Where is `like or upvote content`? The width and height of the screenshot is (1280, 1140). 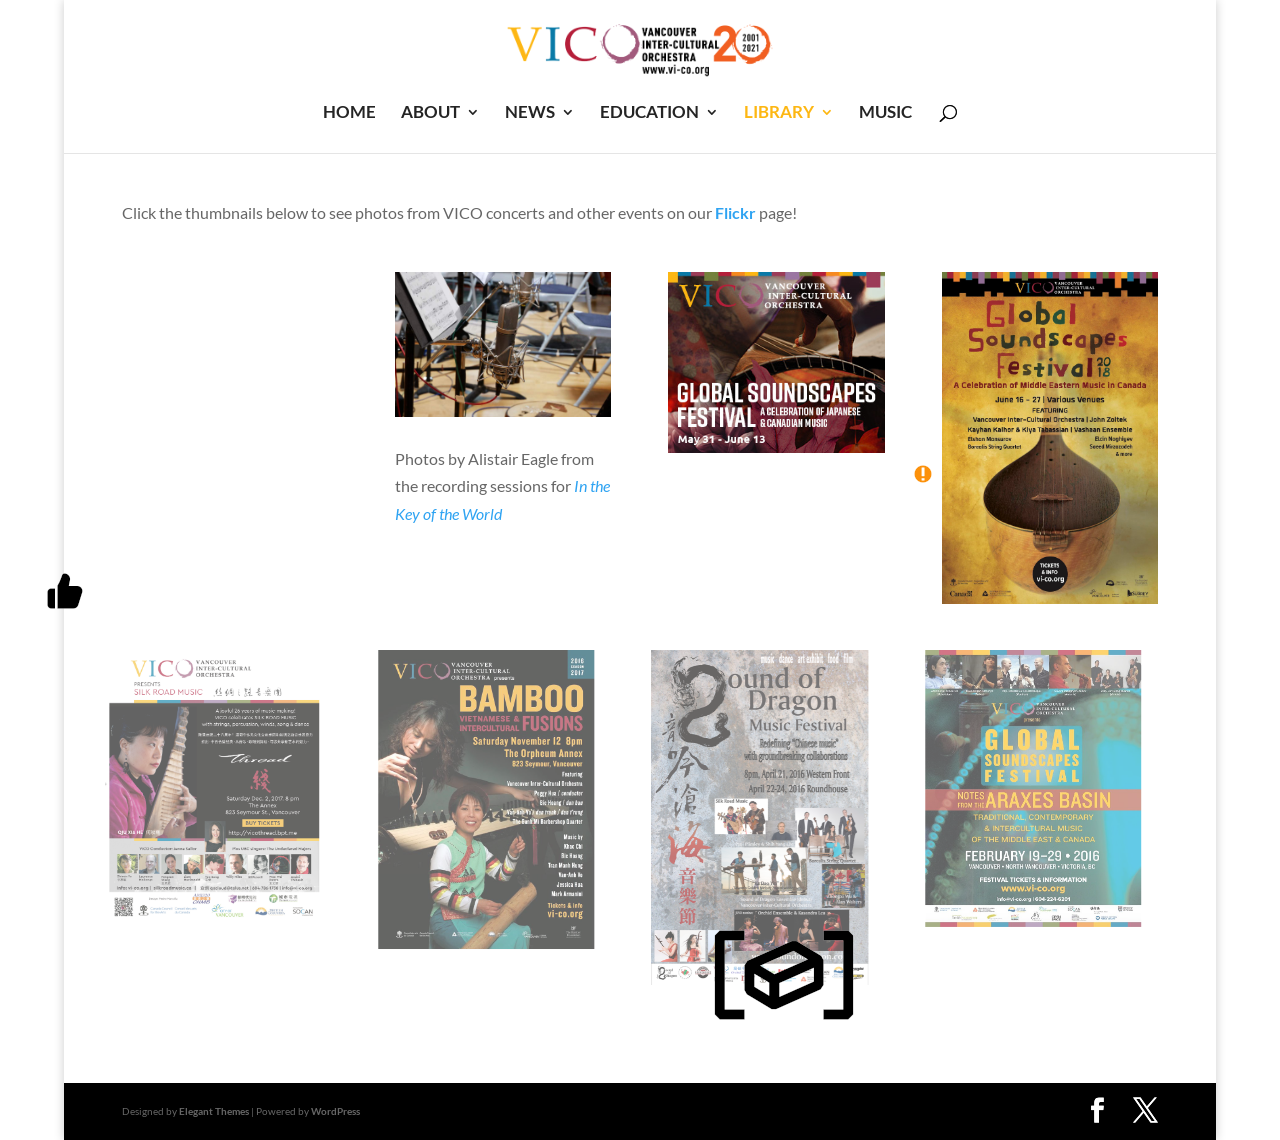
like or upvote content is located at coordinates (65, 591).